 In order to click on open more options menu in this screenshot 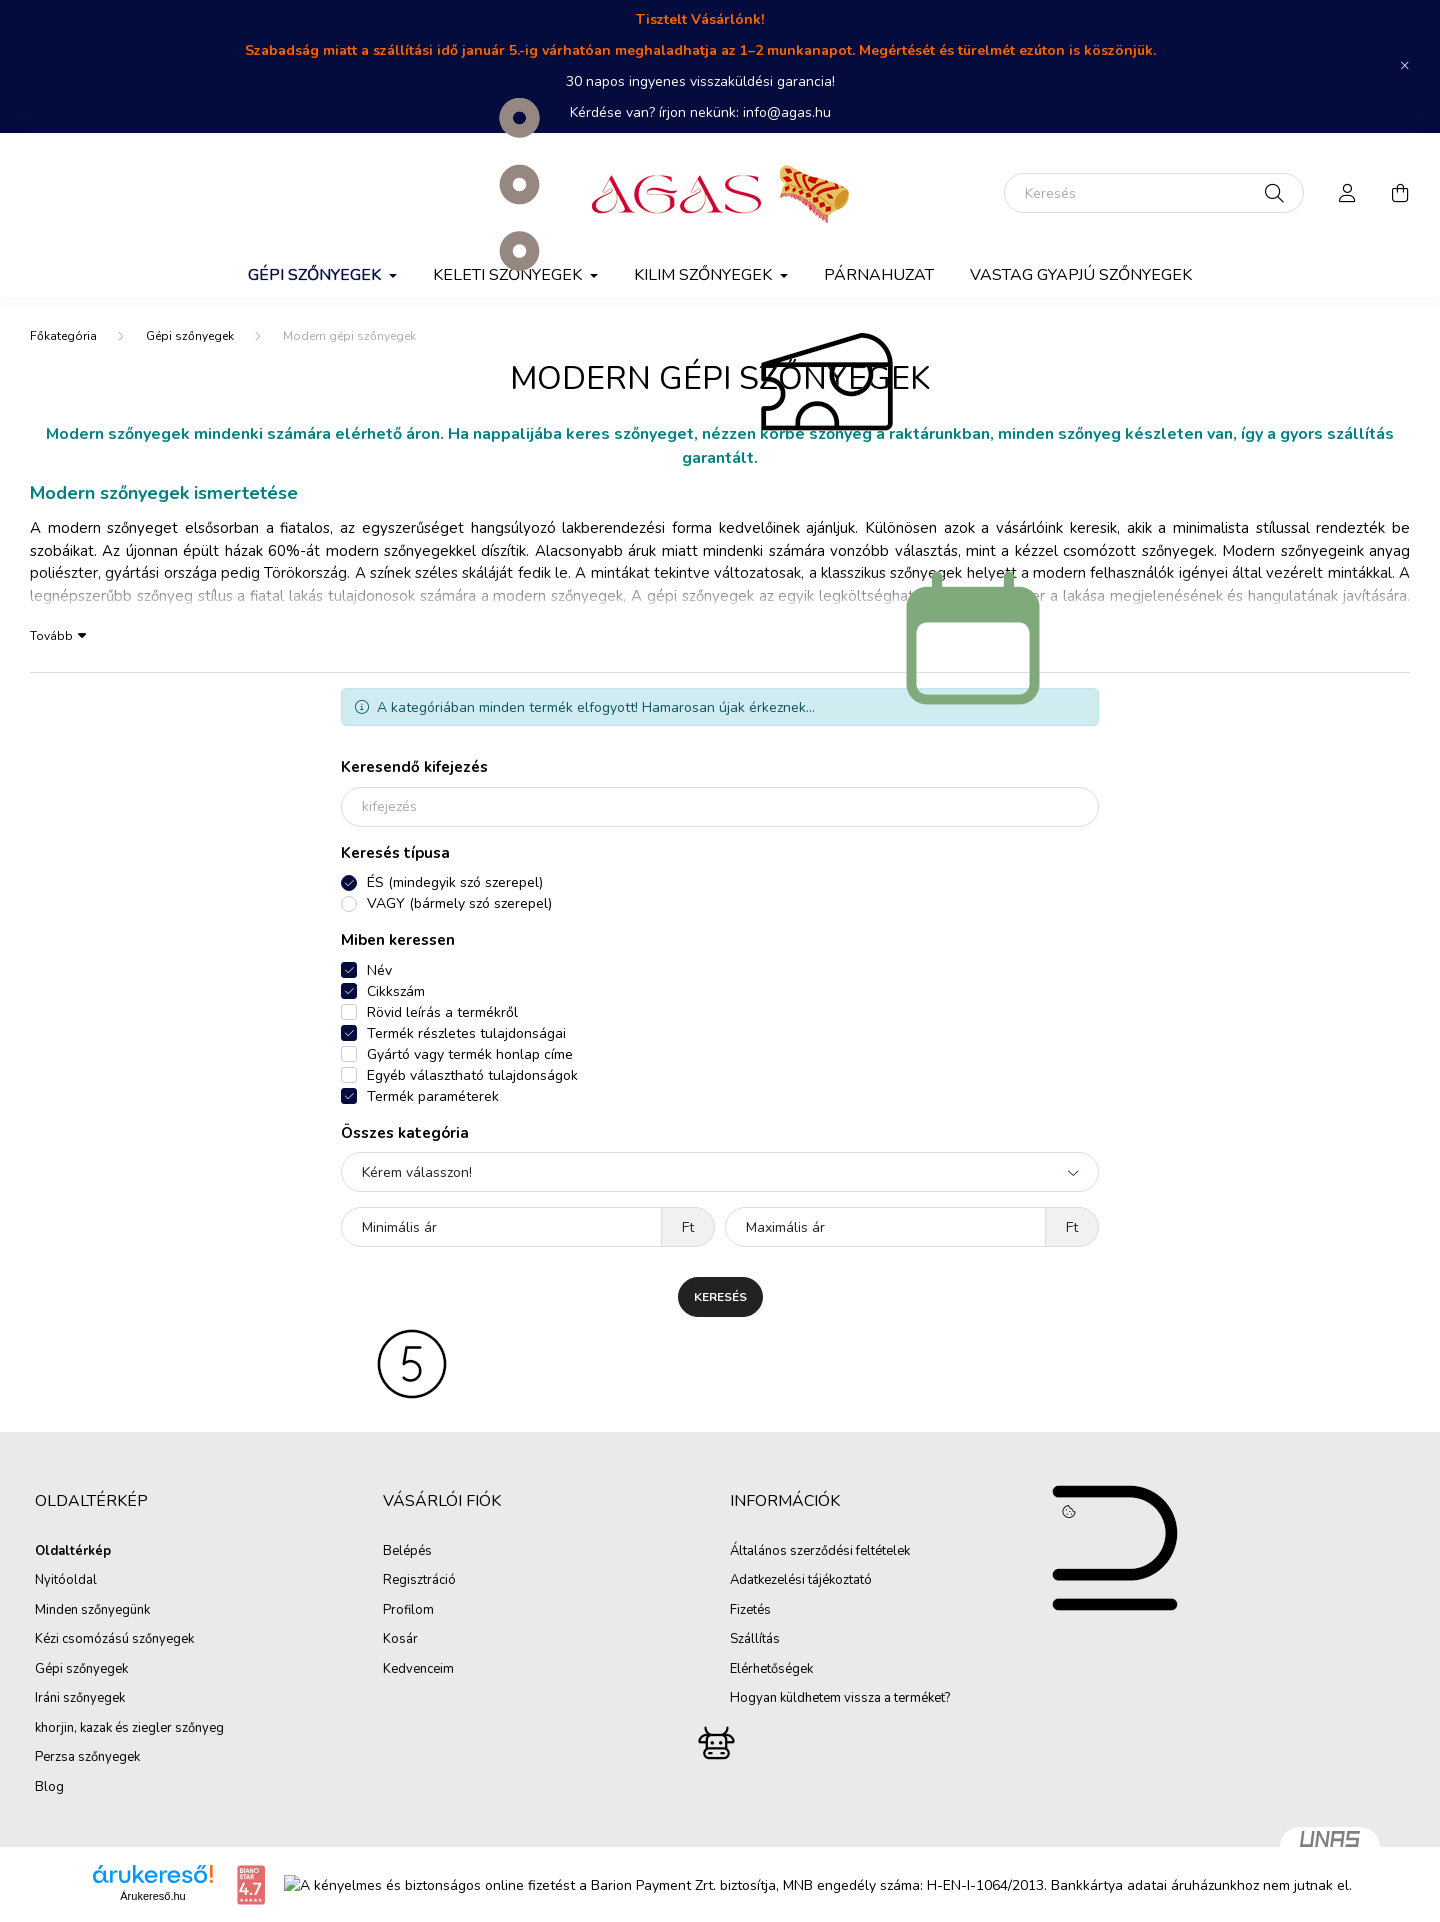, I will do `click(519, 184)`.